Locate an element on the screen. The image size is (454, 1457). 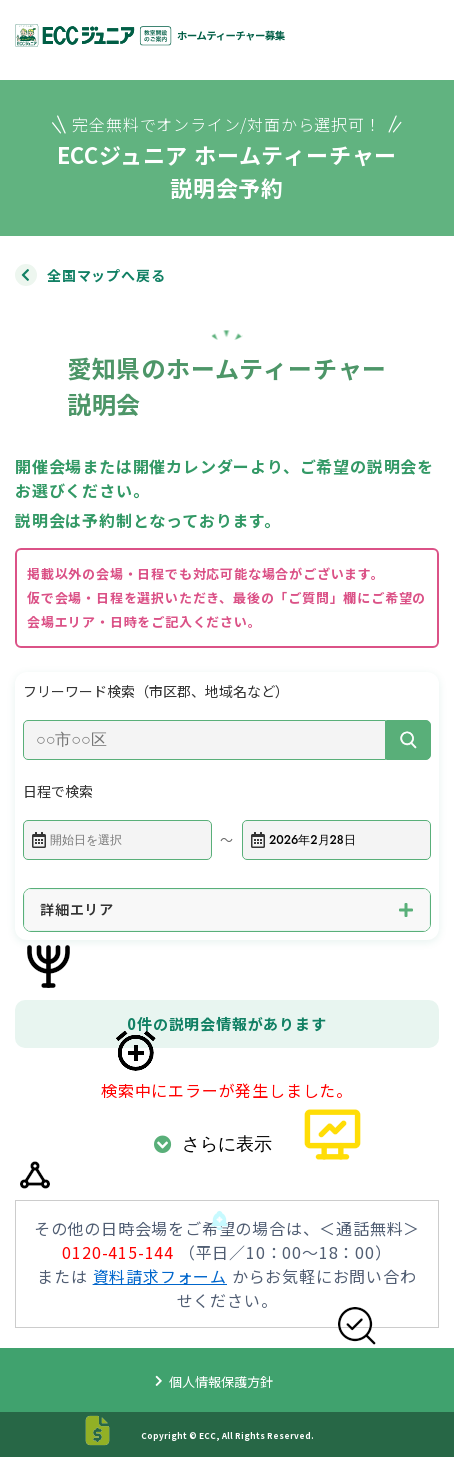
view financial document or invoice is located at coordinates (97, 1430).